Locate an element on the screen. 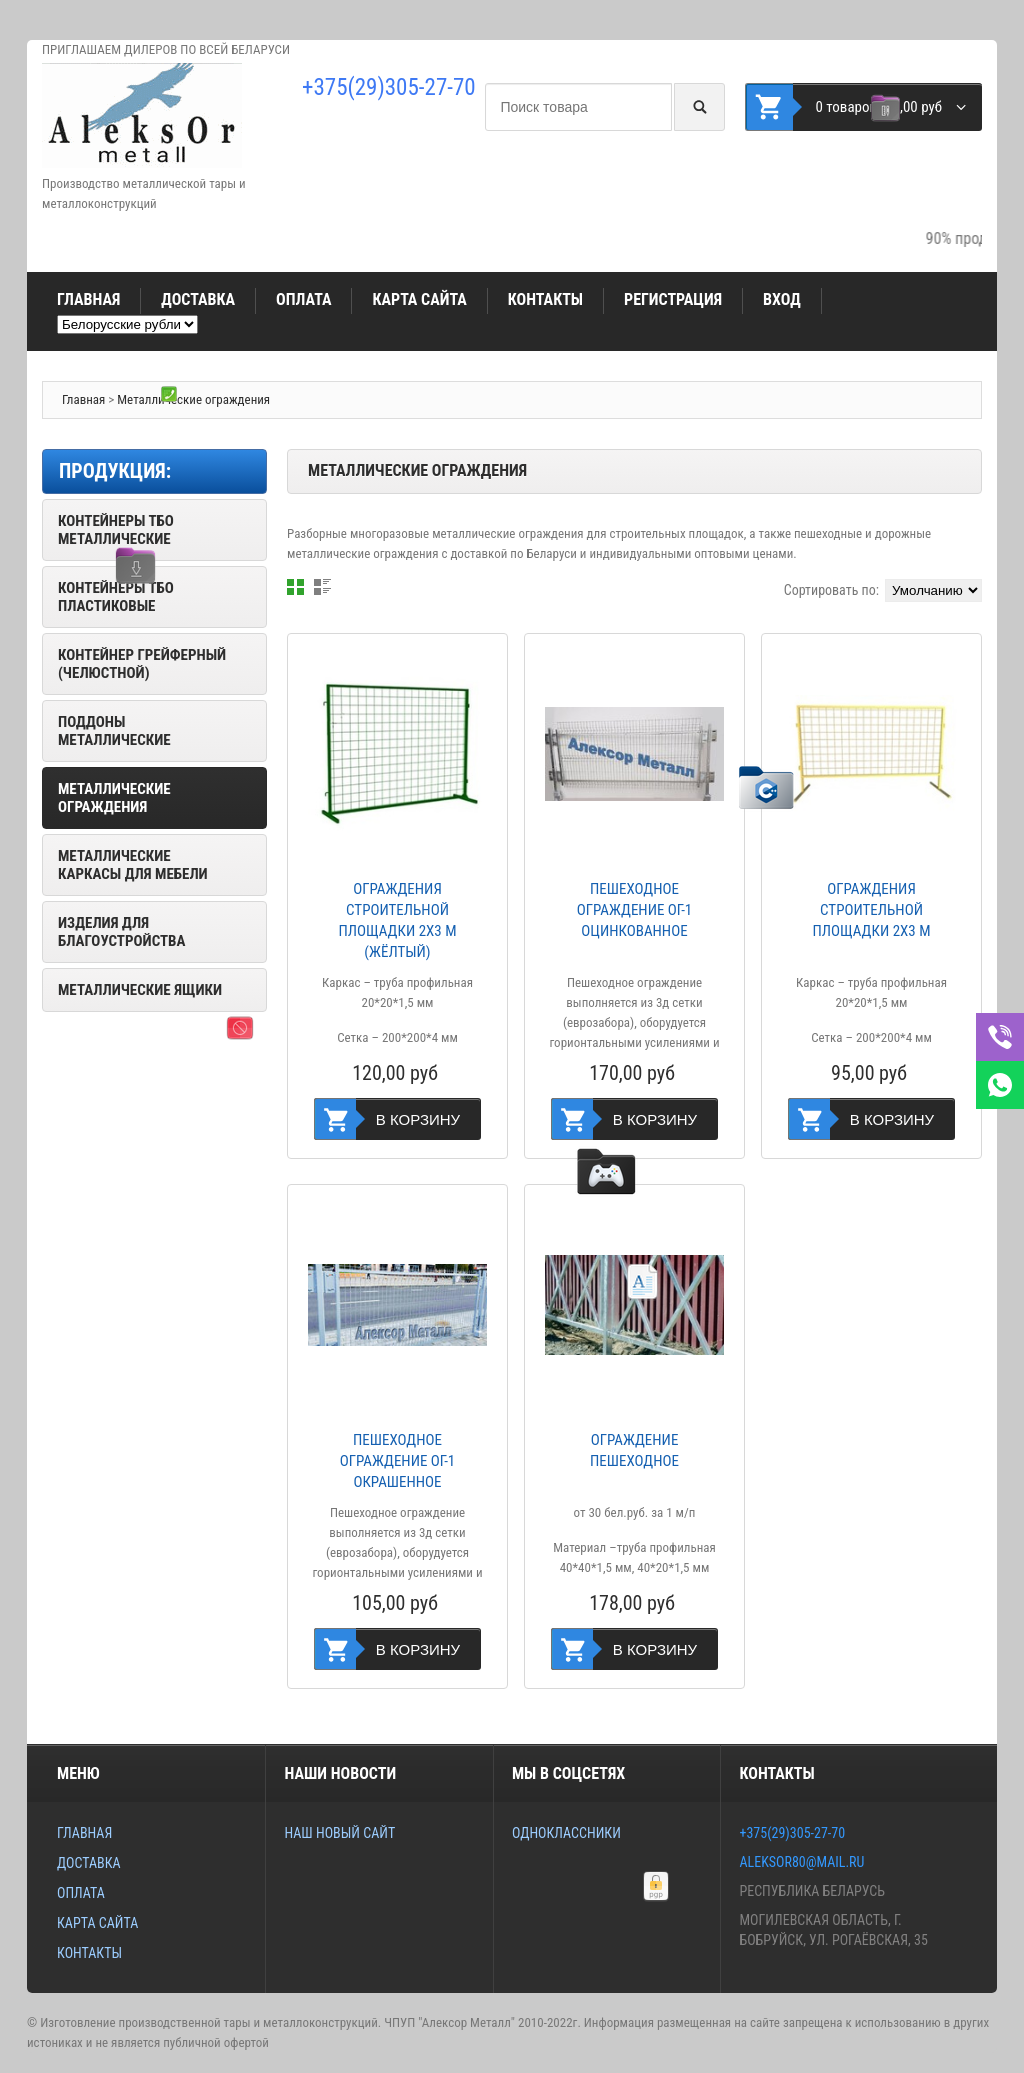 This screenshot has height=2073, width=1024. open microsoft games folder is located at coordinates (606, 1173).